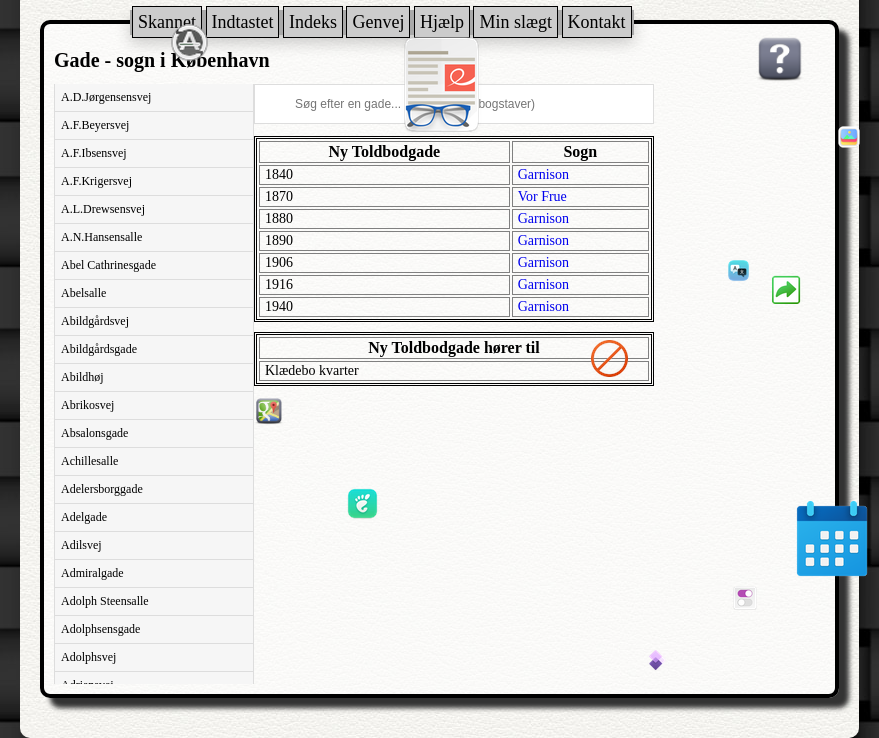 The image size is (879, 738). What do you see at coordinates (738, 270) in the screenshot?
I see `open the translate app` at bounding box center [738, 270].